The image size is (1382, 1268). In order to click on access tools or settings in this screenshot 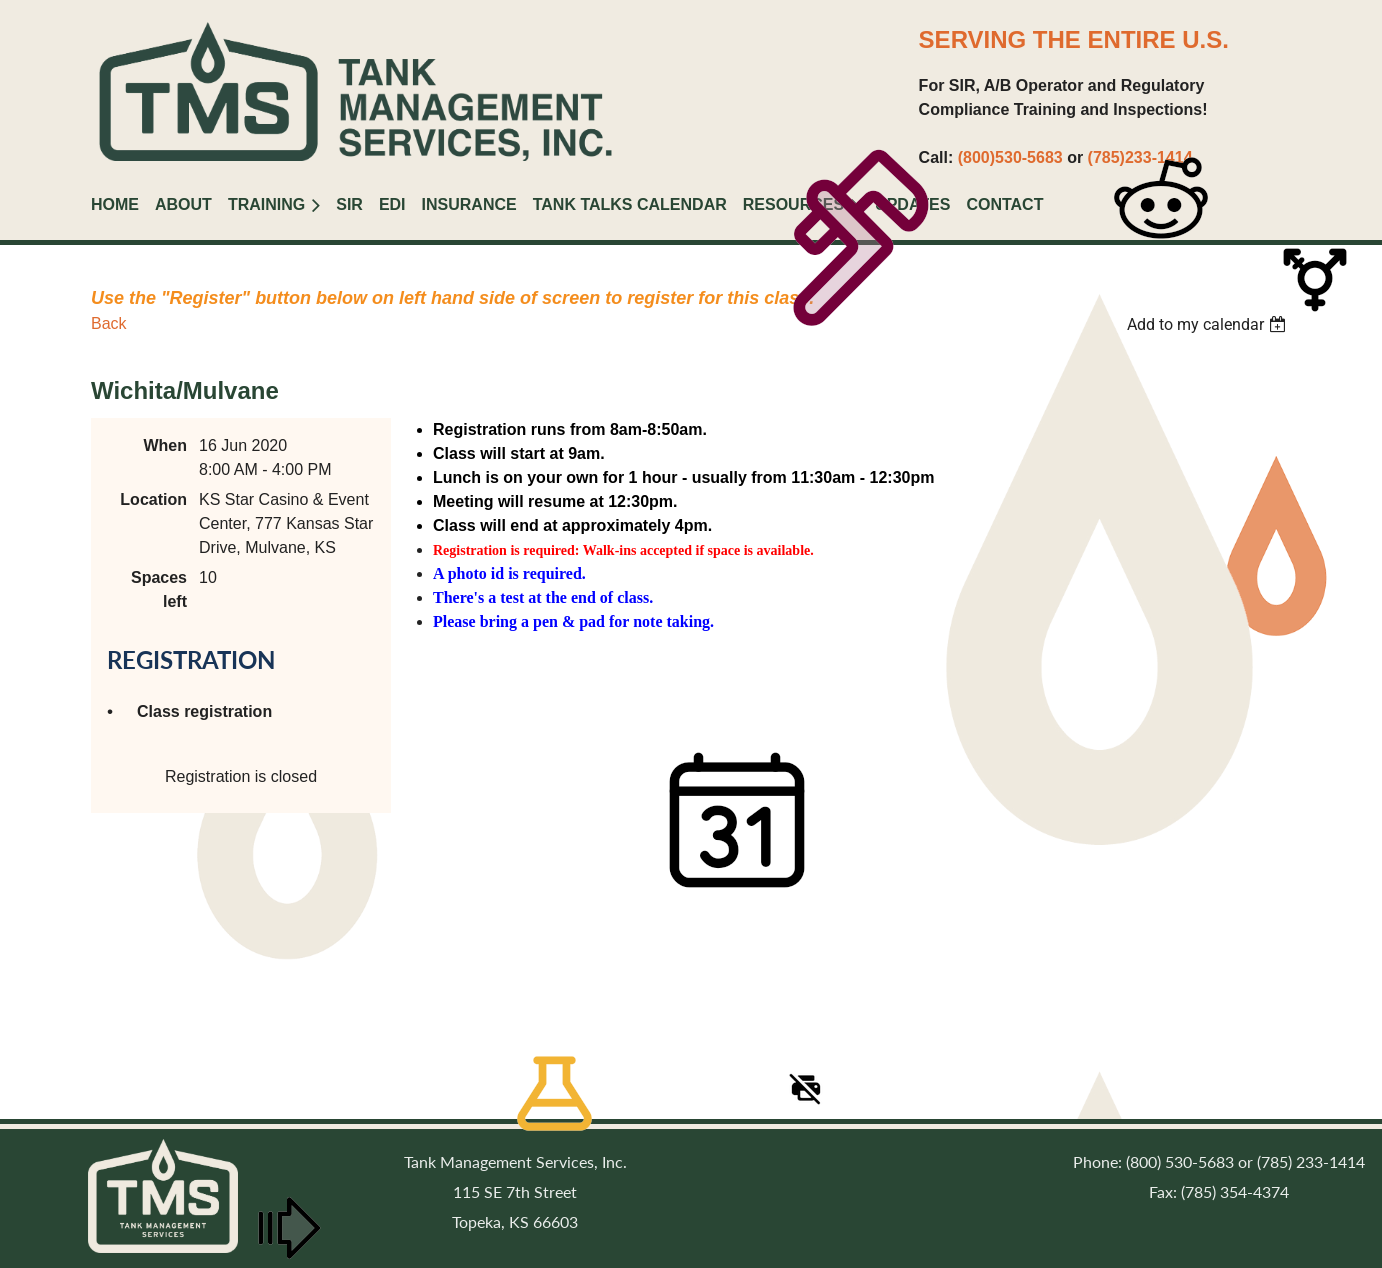, I will do `click(852, 237)`.